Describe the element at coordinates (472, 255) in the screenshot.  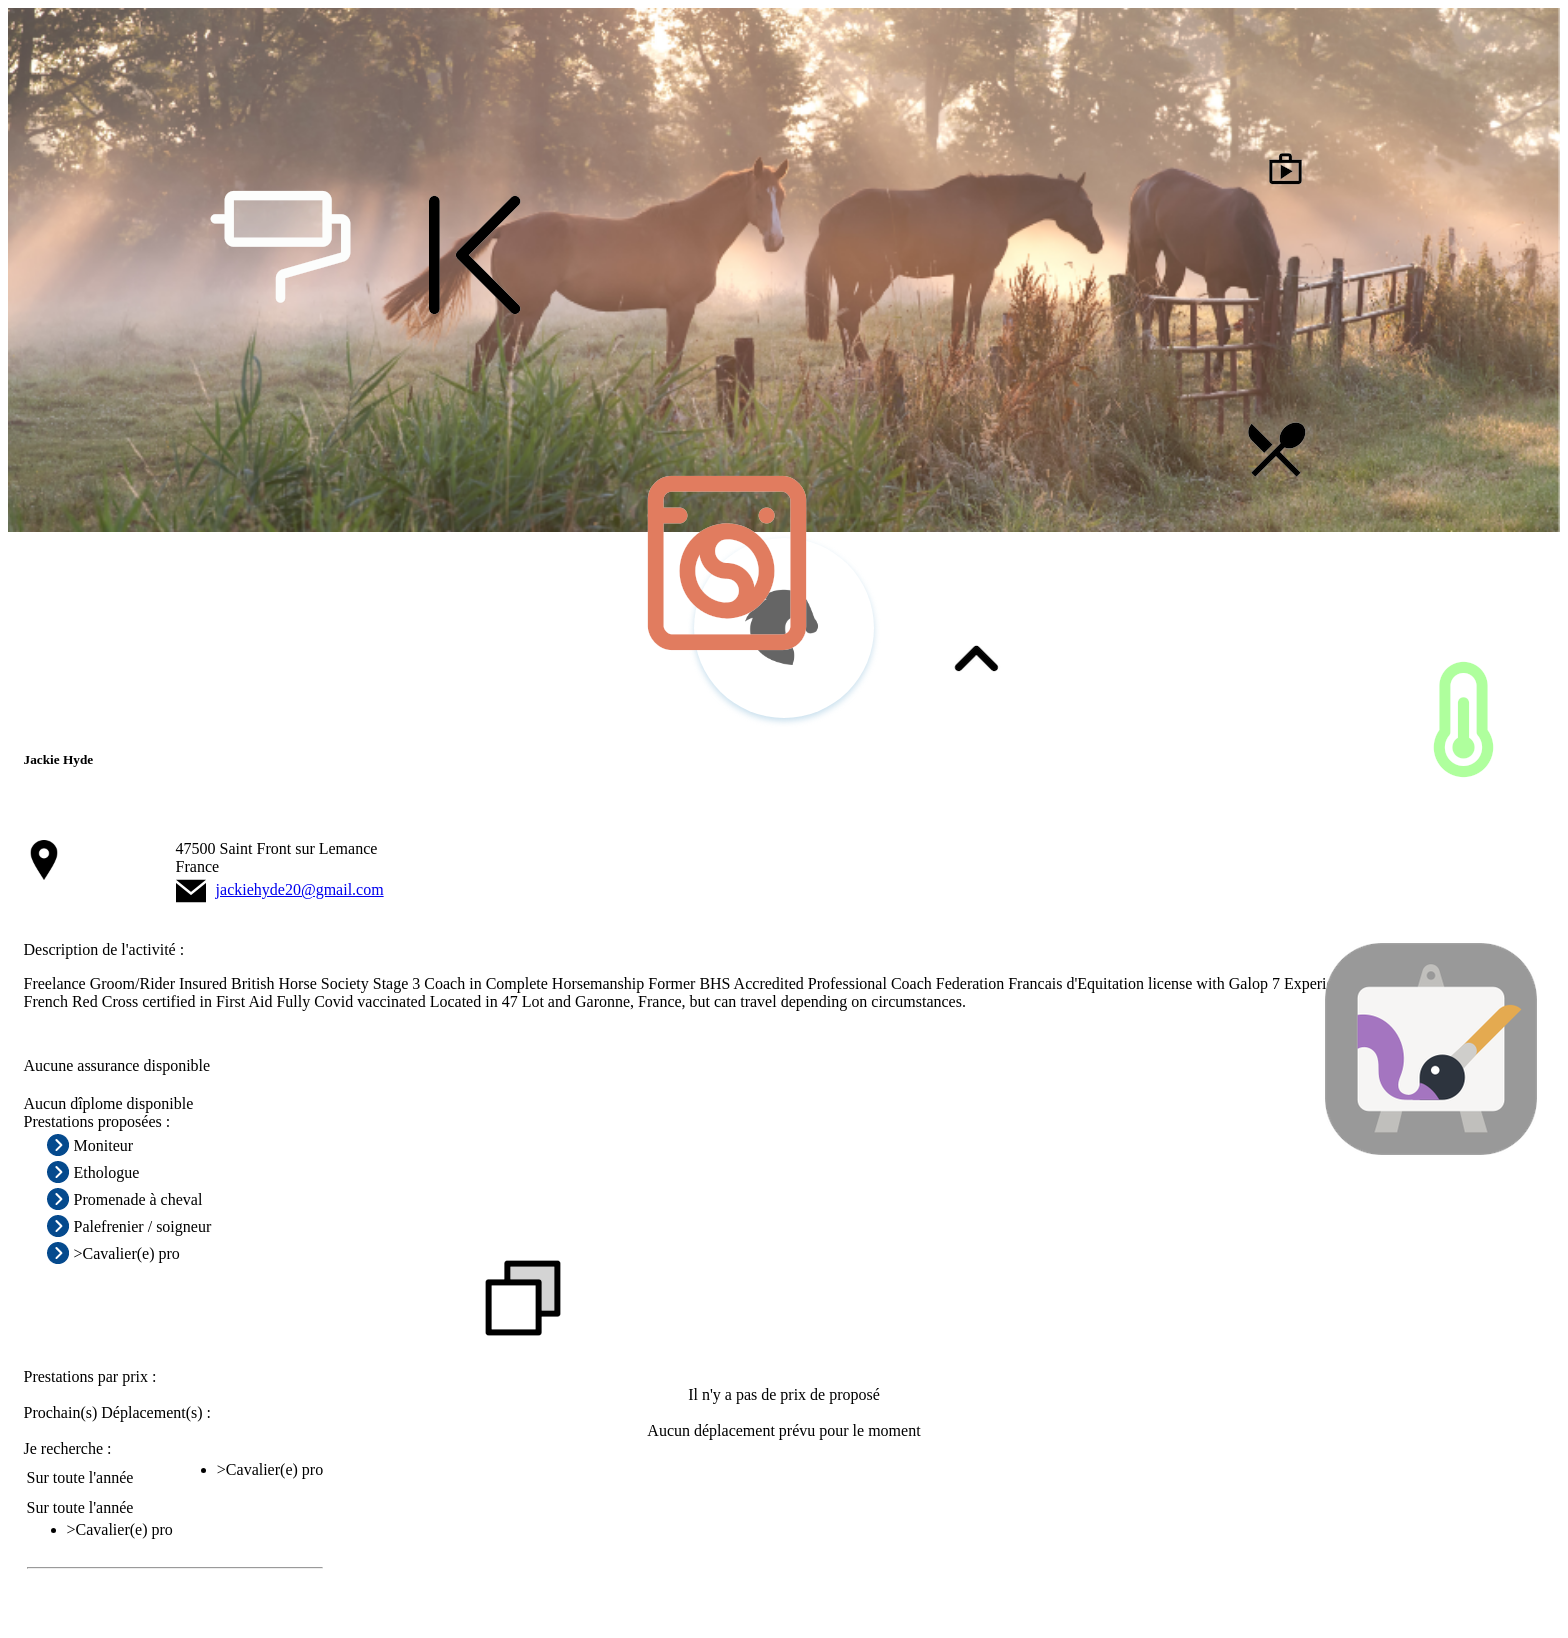
I see `go to the beginning or first item` at that location.